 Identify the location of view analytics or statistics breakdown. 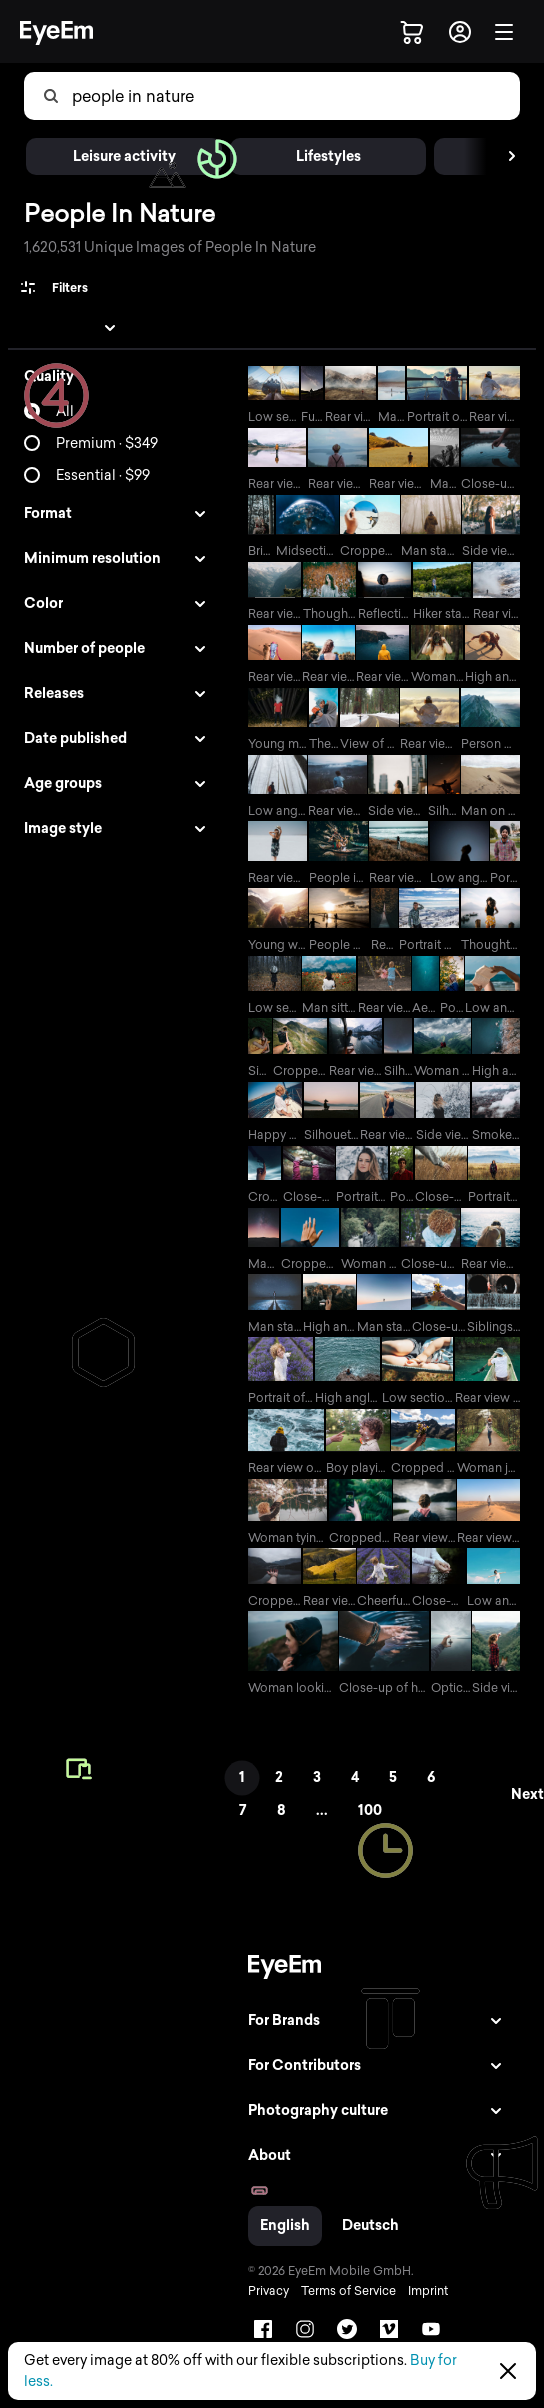
(217, 159).